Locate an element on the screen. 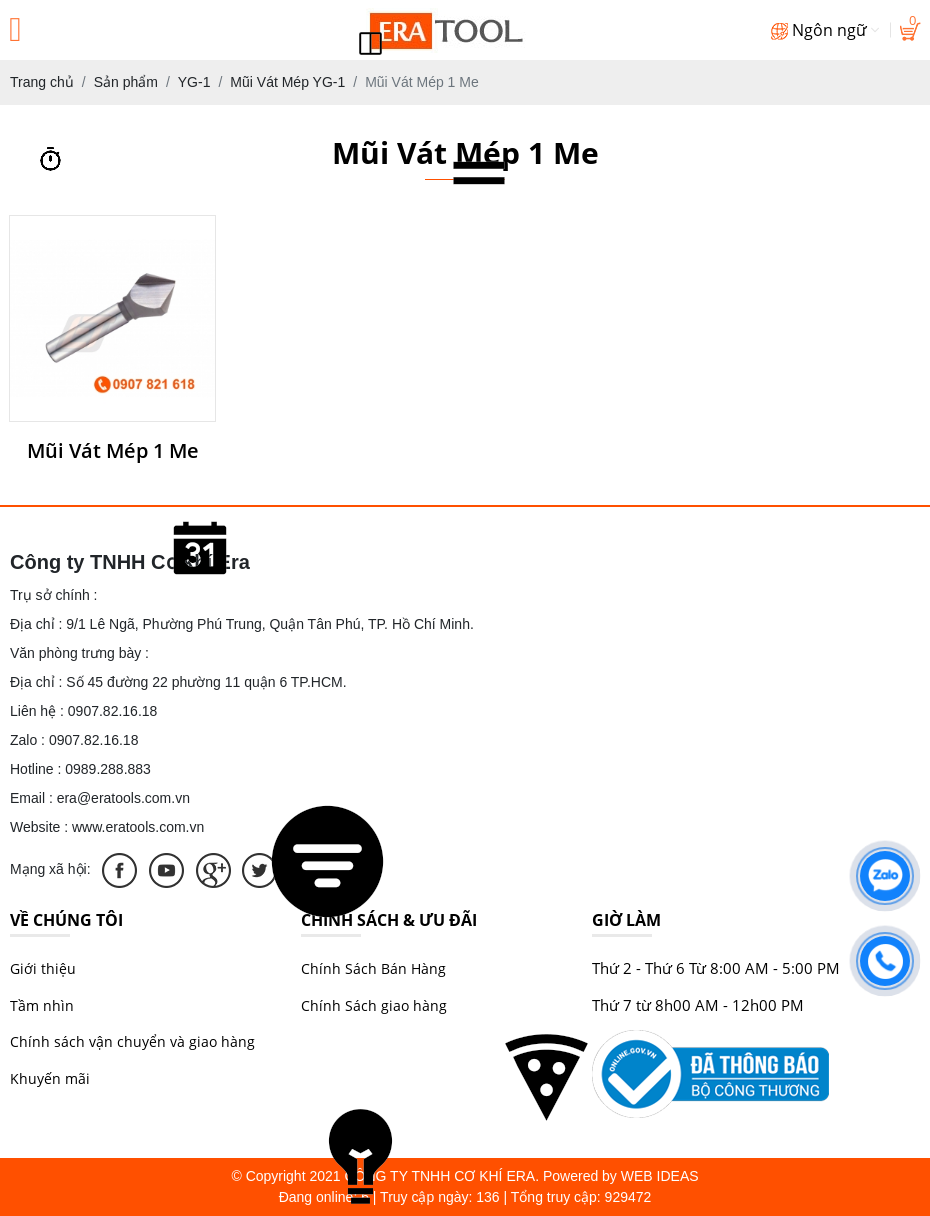  view calendar or schedule is located at coordinates (200, 548).